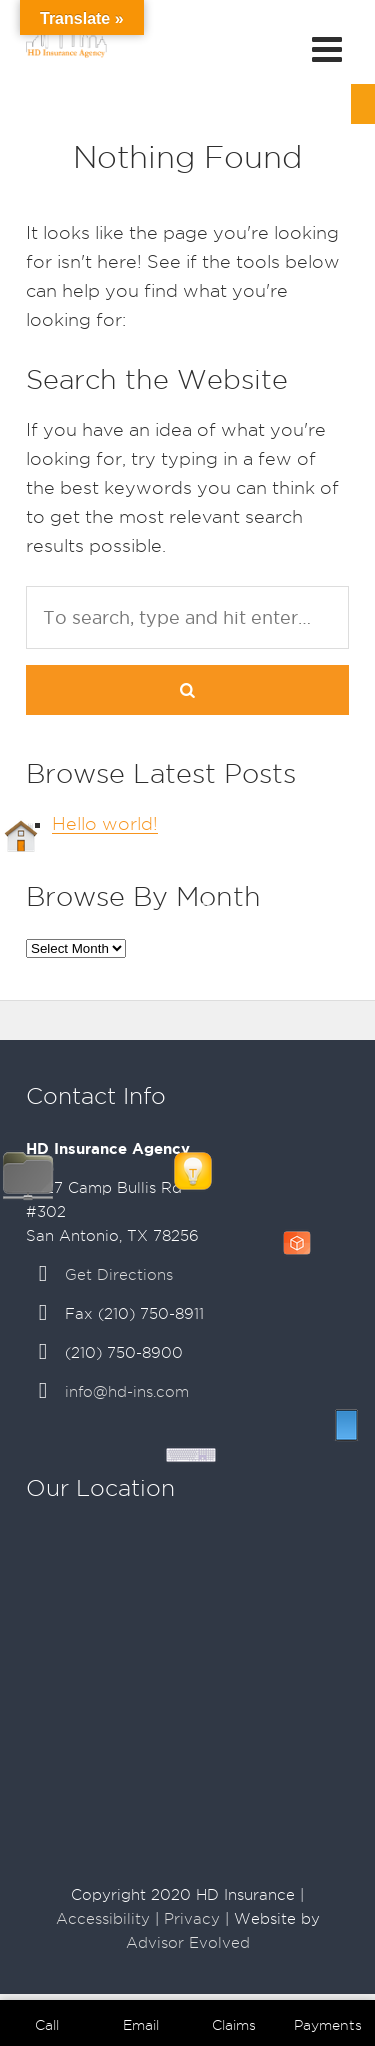 The image size is (375, 2046). I want to click on open the tips app for helpful hints and tutorials, so click(193, 1171).